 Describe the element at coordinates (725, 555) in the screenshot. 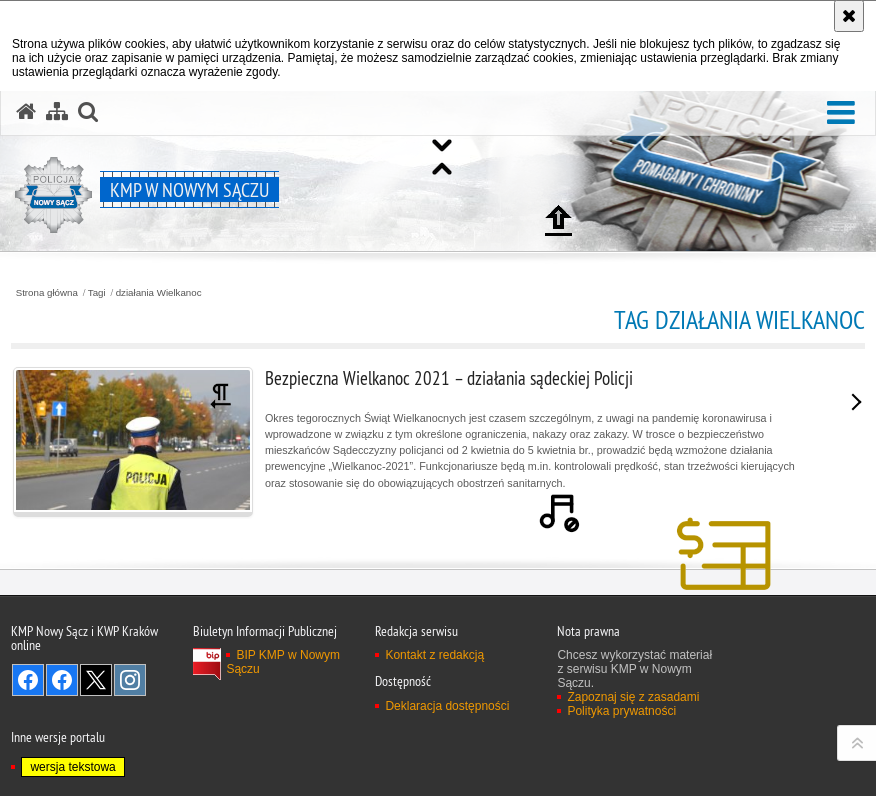

I see `view invoice details` at that location.